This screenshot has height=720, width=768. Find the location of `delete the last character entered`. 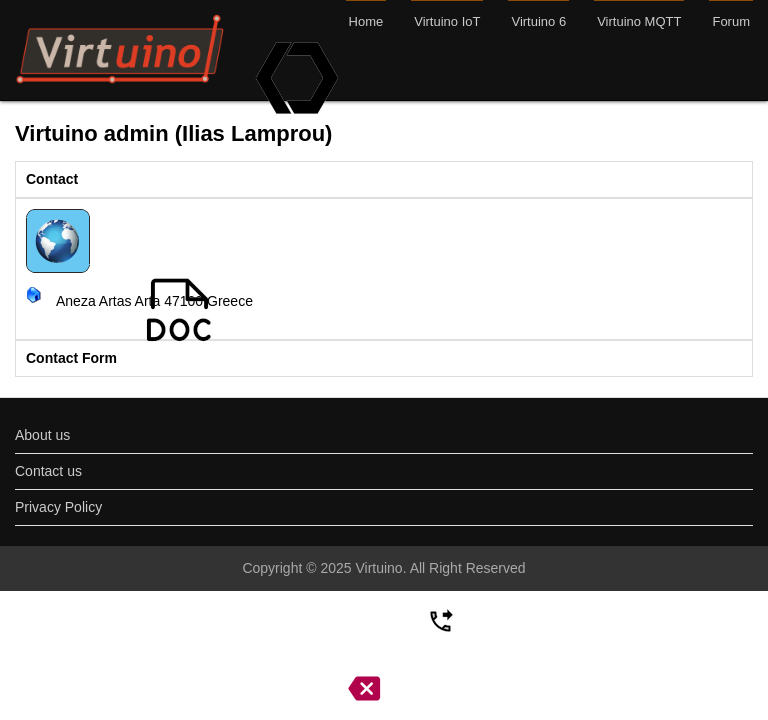

delete the last character entered is located at coordinates (365, 688).